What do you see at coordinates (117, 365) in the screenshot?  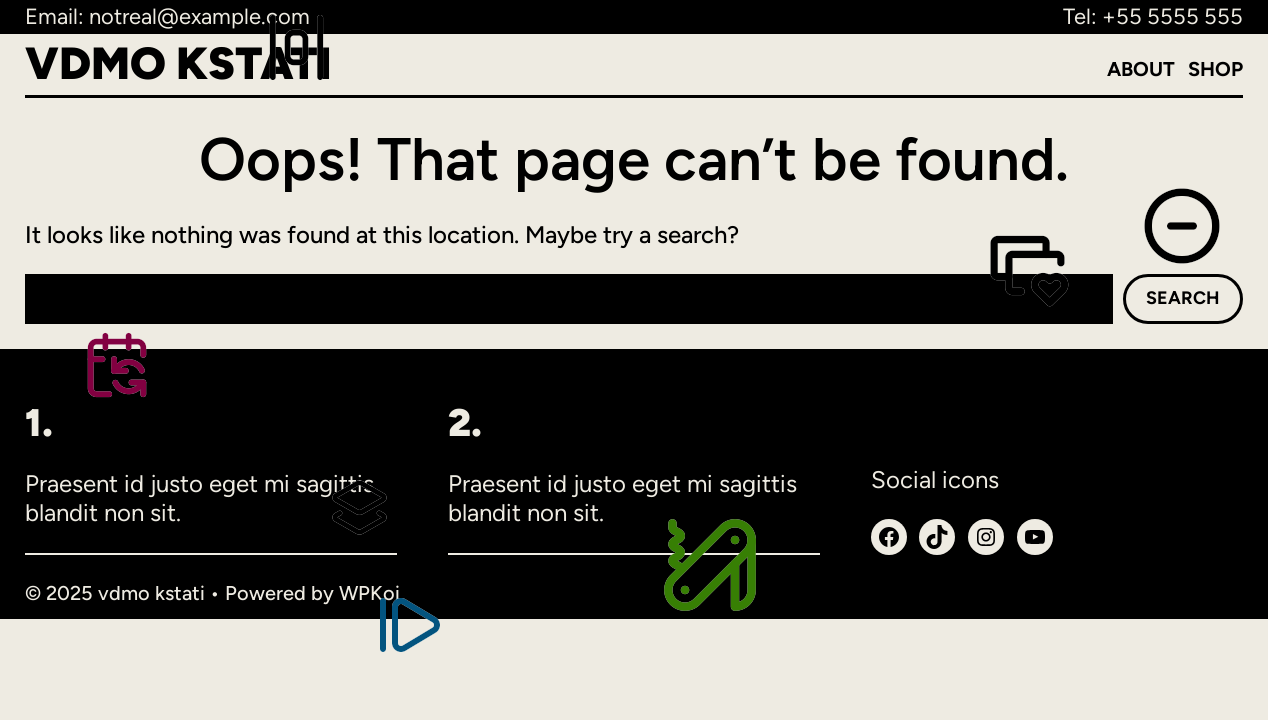 I see `sync calendar with other devices or accounts` at bounding box center [117, 365].